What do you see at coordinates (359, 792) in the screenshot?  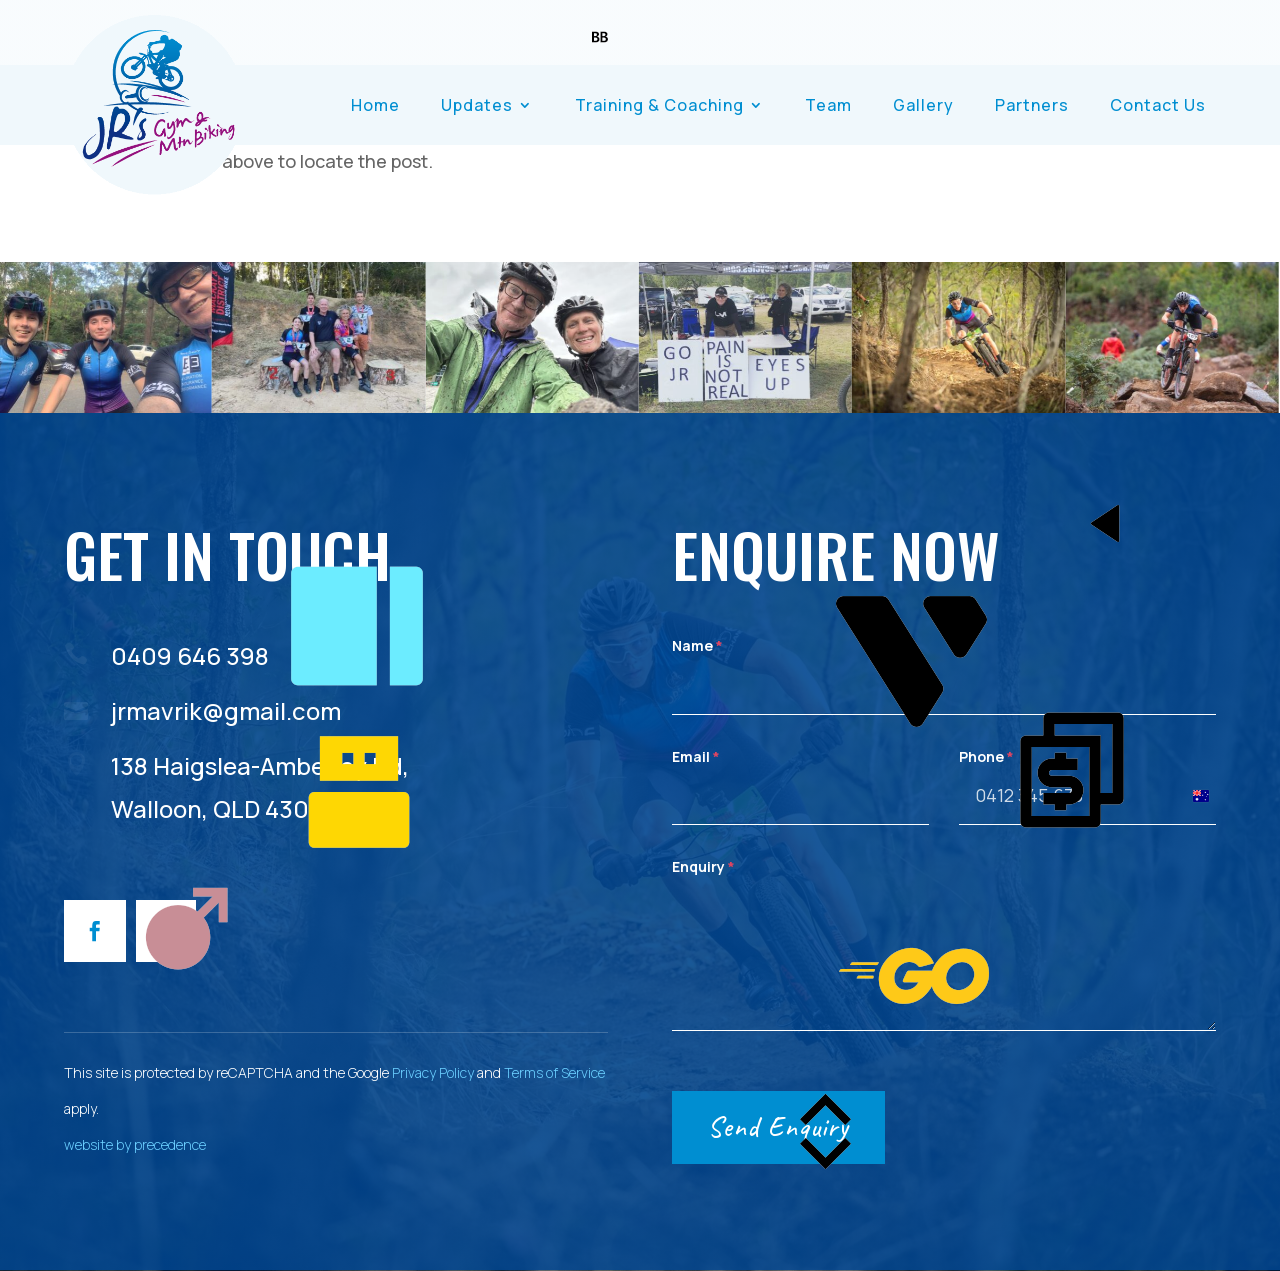 I see `access USB flash drive contents` at bounding box center [359, 792].